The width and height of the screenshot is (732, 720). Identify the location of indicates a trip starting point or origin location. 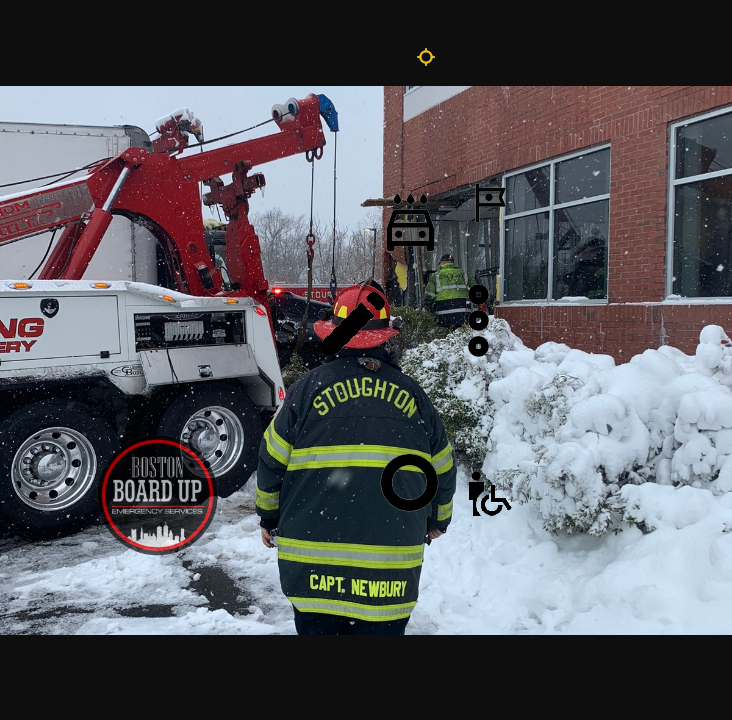
(409, 482).